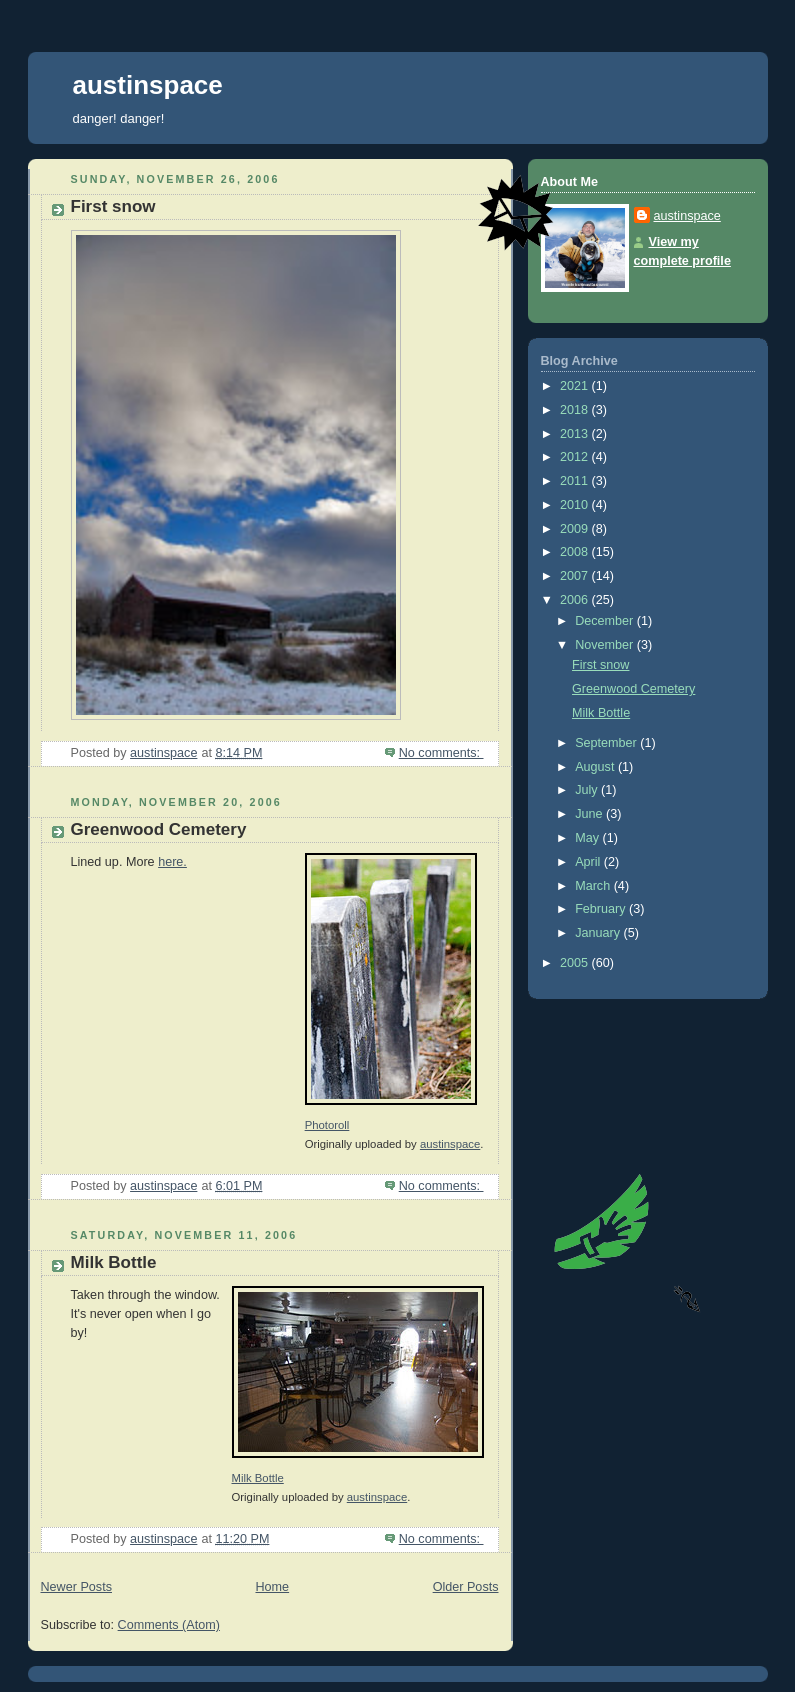 This screenshot has width=795, height=1692. What do you see at coordinates (687, 1299) in the screenshot?
I see `indicates a spiral or curved shot trajectory` at bounding box center [687, 1299].